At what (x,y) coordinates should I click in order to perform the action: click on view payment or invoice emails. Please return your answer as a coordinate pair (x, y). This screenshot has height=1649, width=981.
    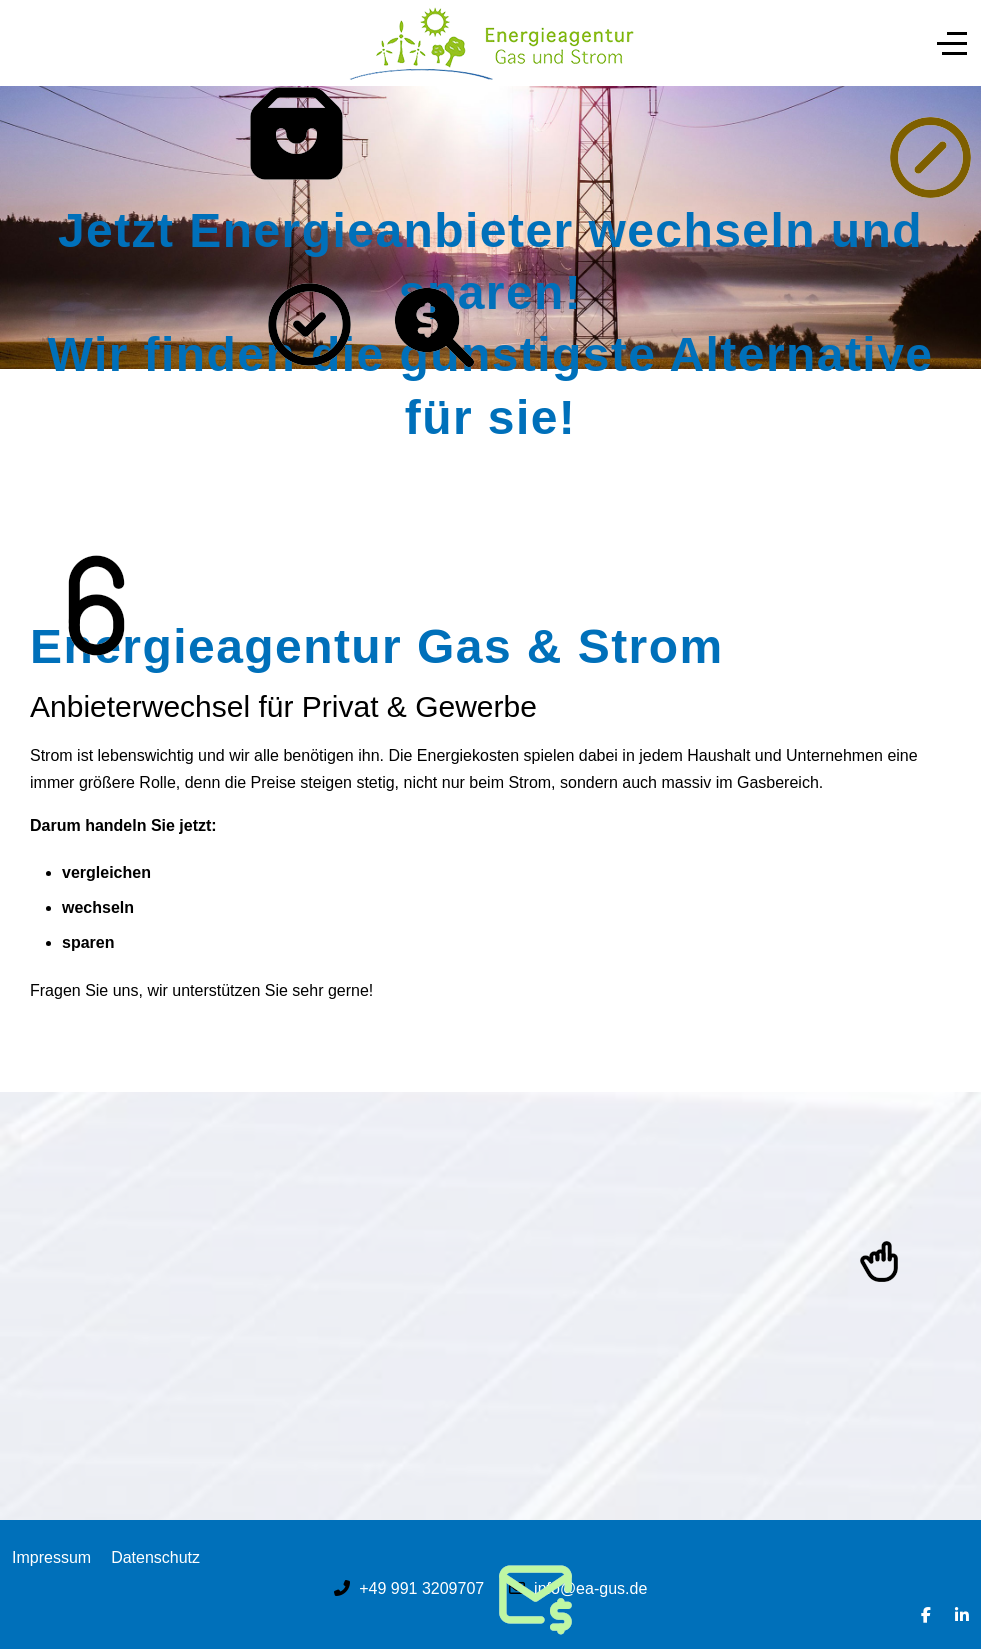
    Looking at the image, I should click on (535, 1594).